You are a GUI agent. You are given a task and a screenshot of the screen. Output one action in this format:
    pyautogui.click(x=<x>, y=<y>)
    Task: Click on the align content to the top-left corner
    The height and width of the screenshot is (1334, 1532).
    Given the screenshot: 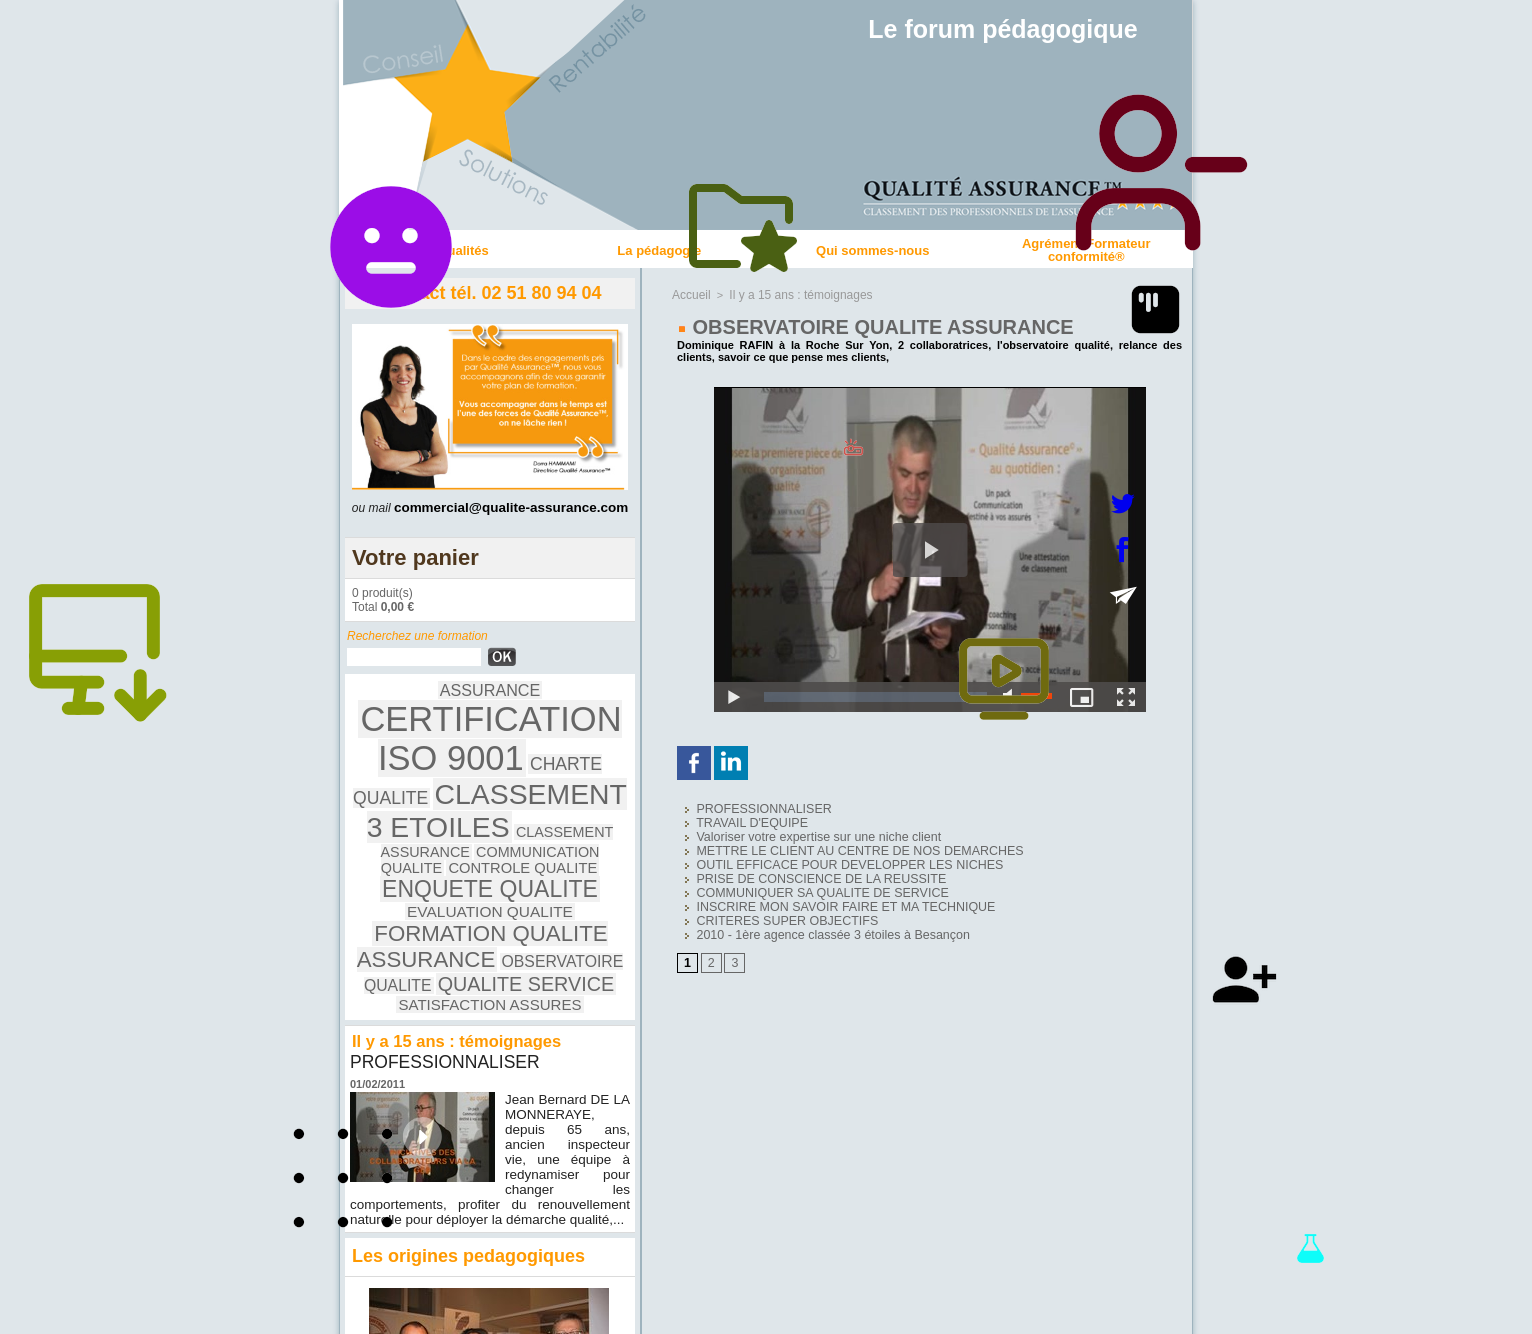 What is the action you would take?
    pyautogui.click(x=1155, y=309)
    